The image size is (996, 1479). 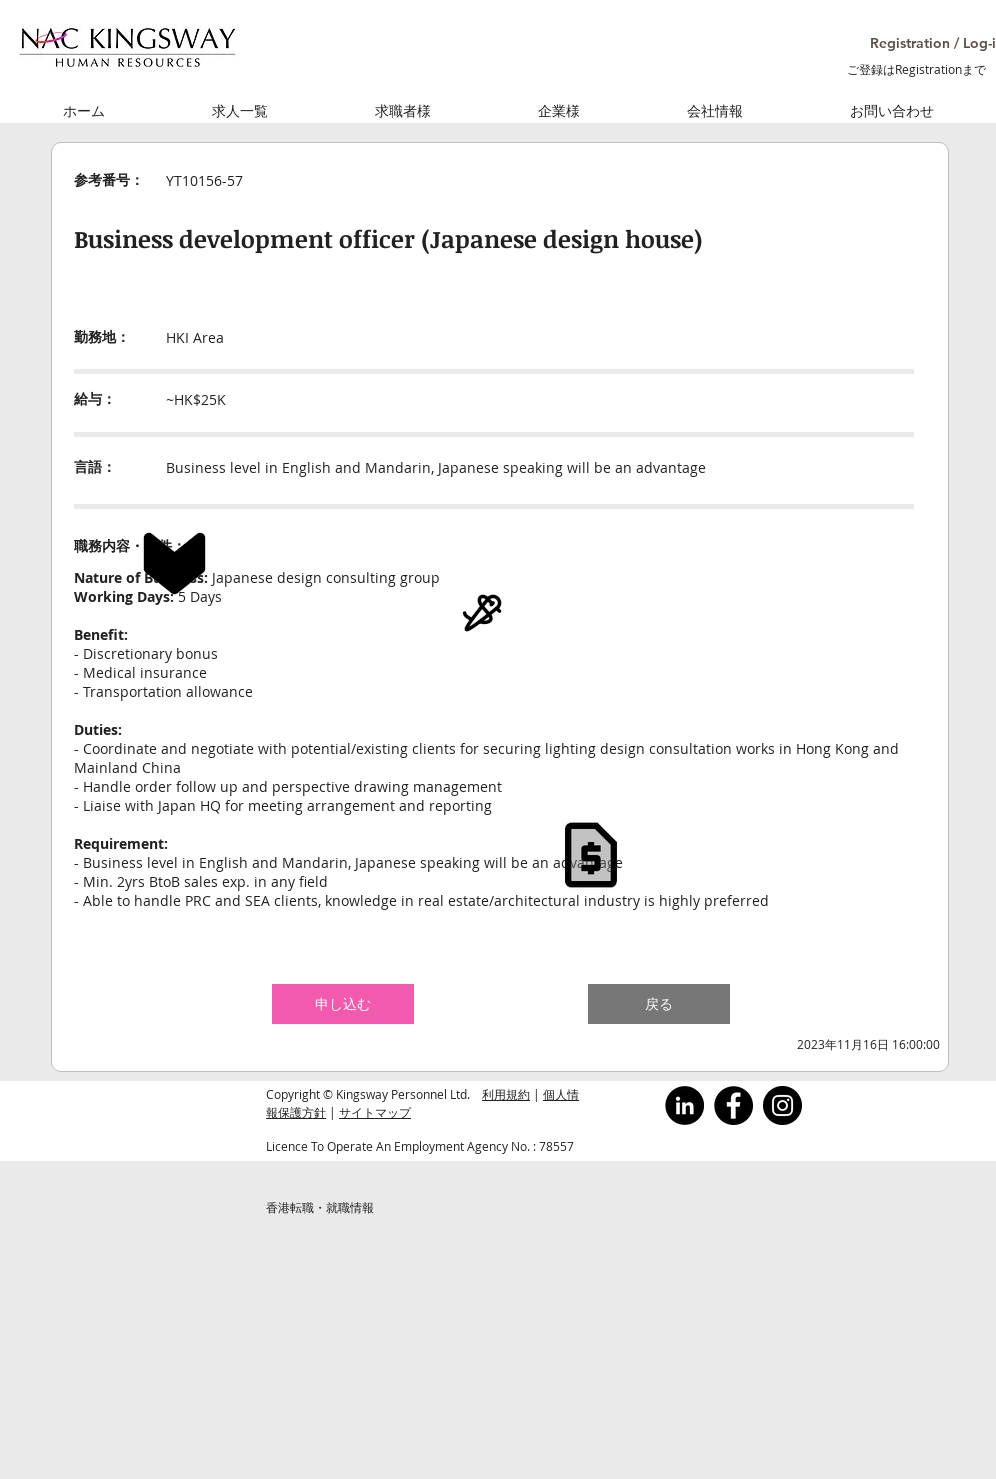 What do you see at coordinates (174, 563) in the screenshot?
I see `expand content or show more options` at bounding box center [174, 563].